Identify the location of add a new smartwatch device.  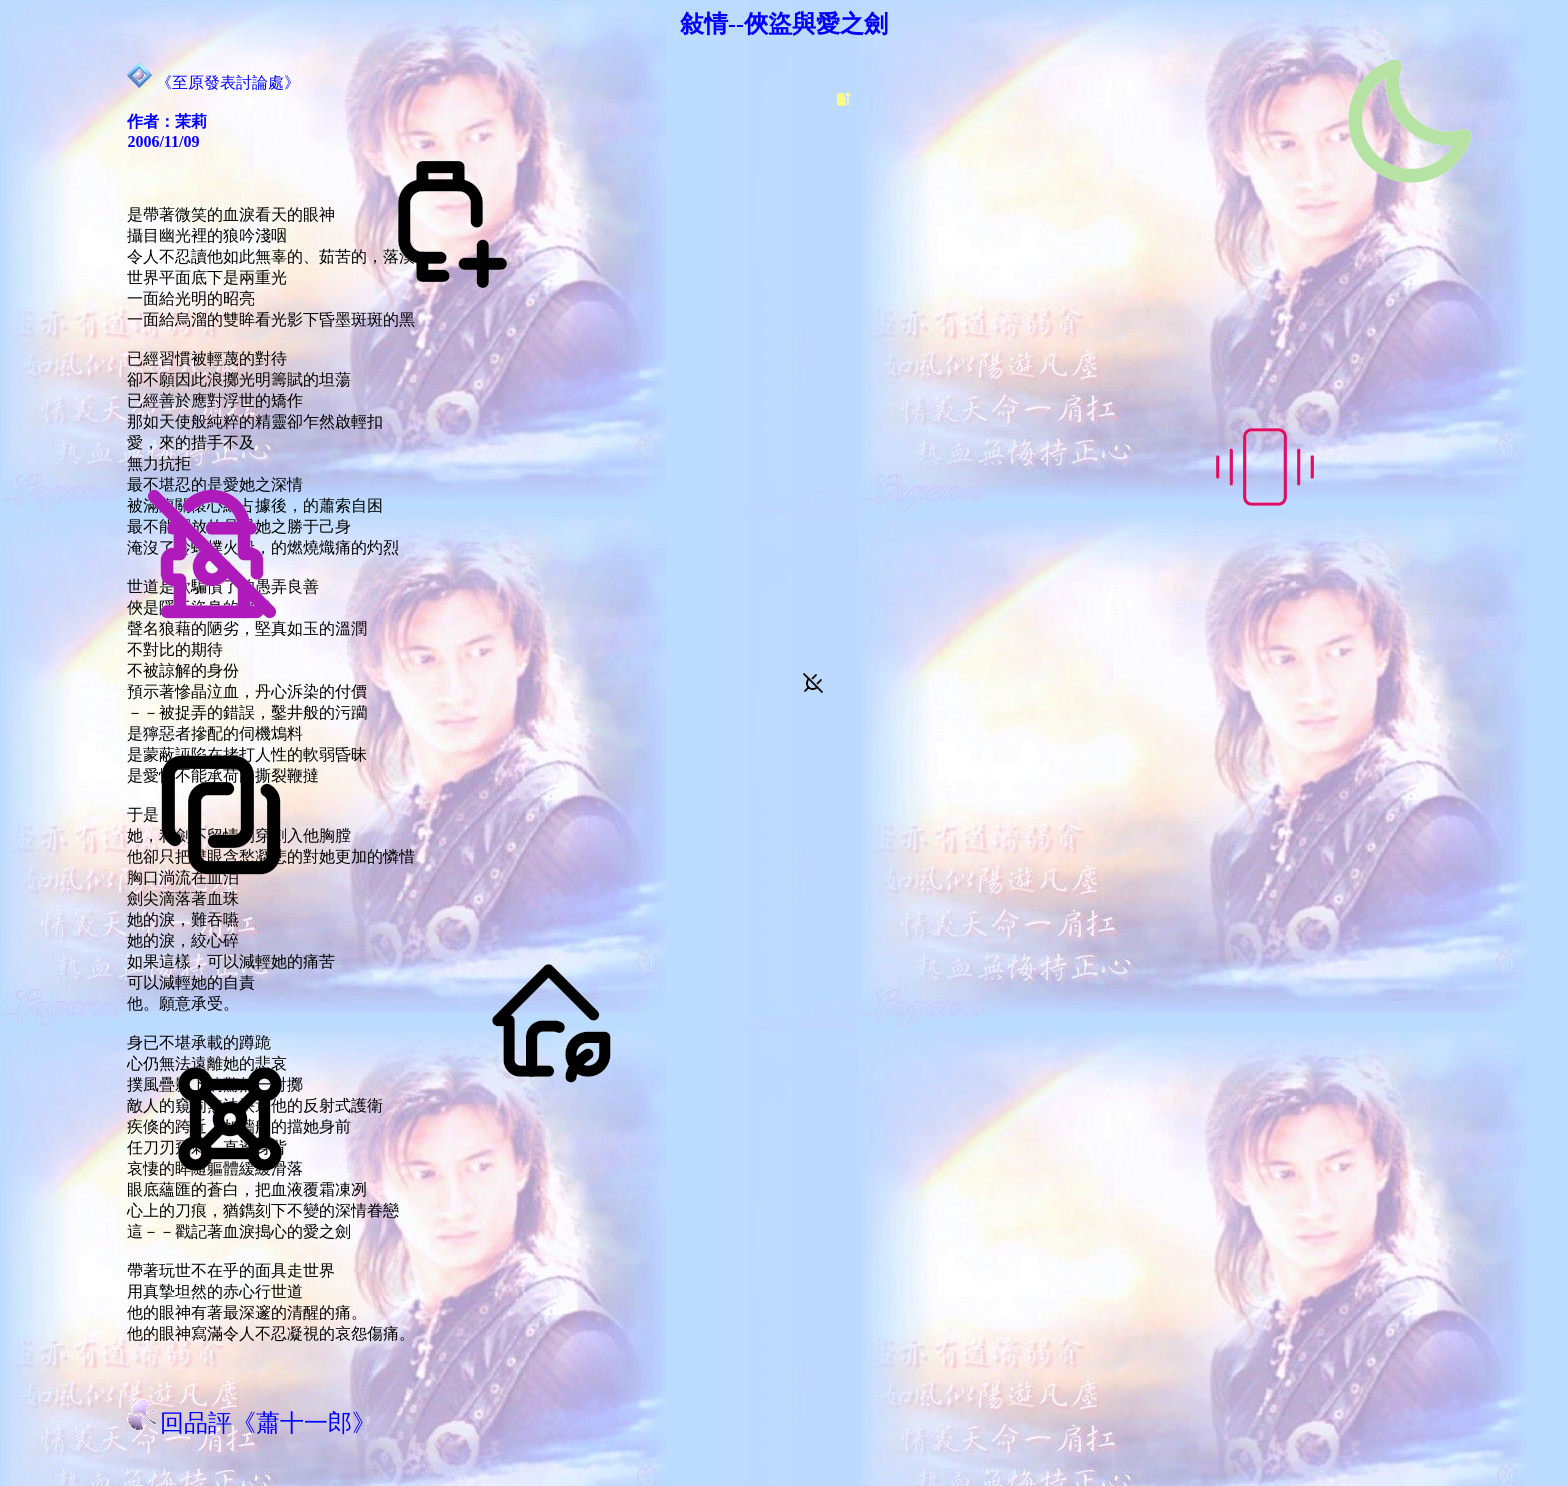
(440, 221).